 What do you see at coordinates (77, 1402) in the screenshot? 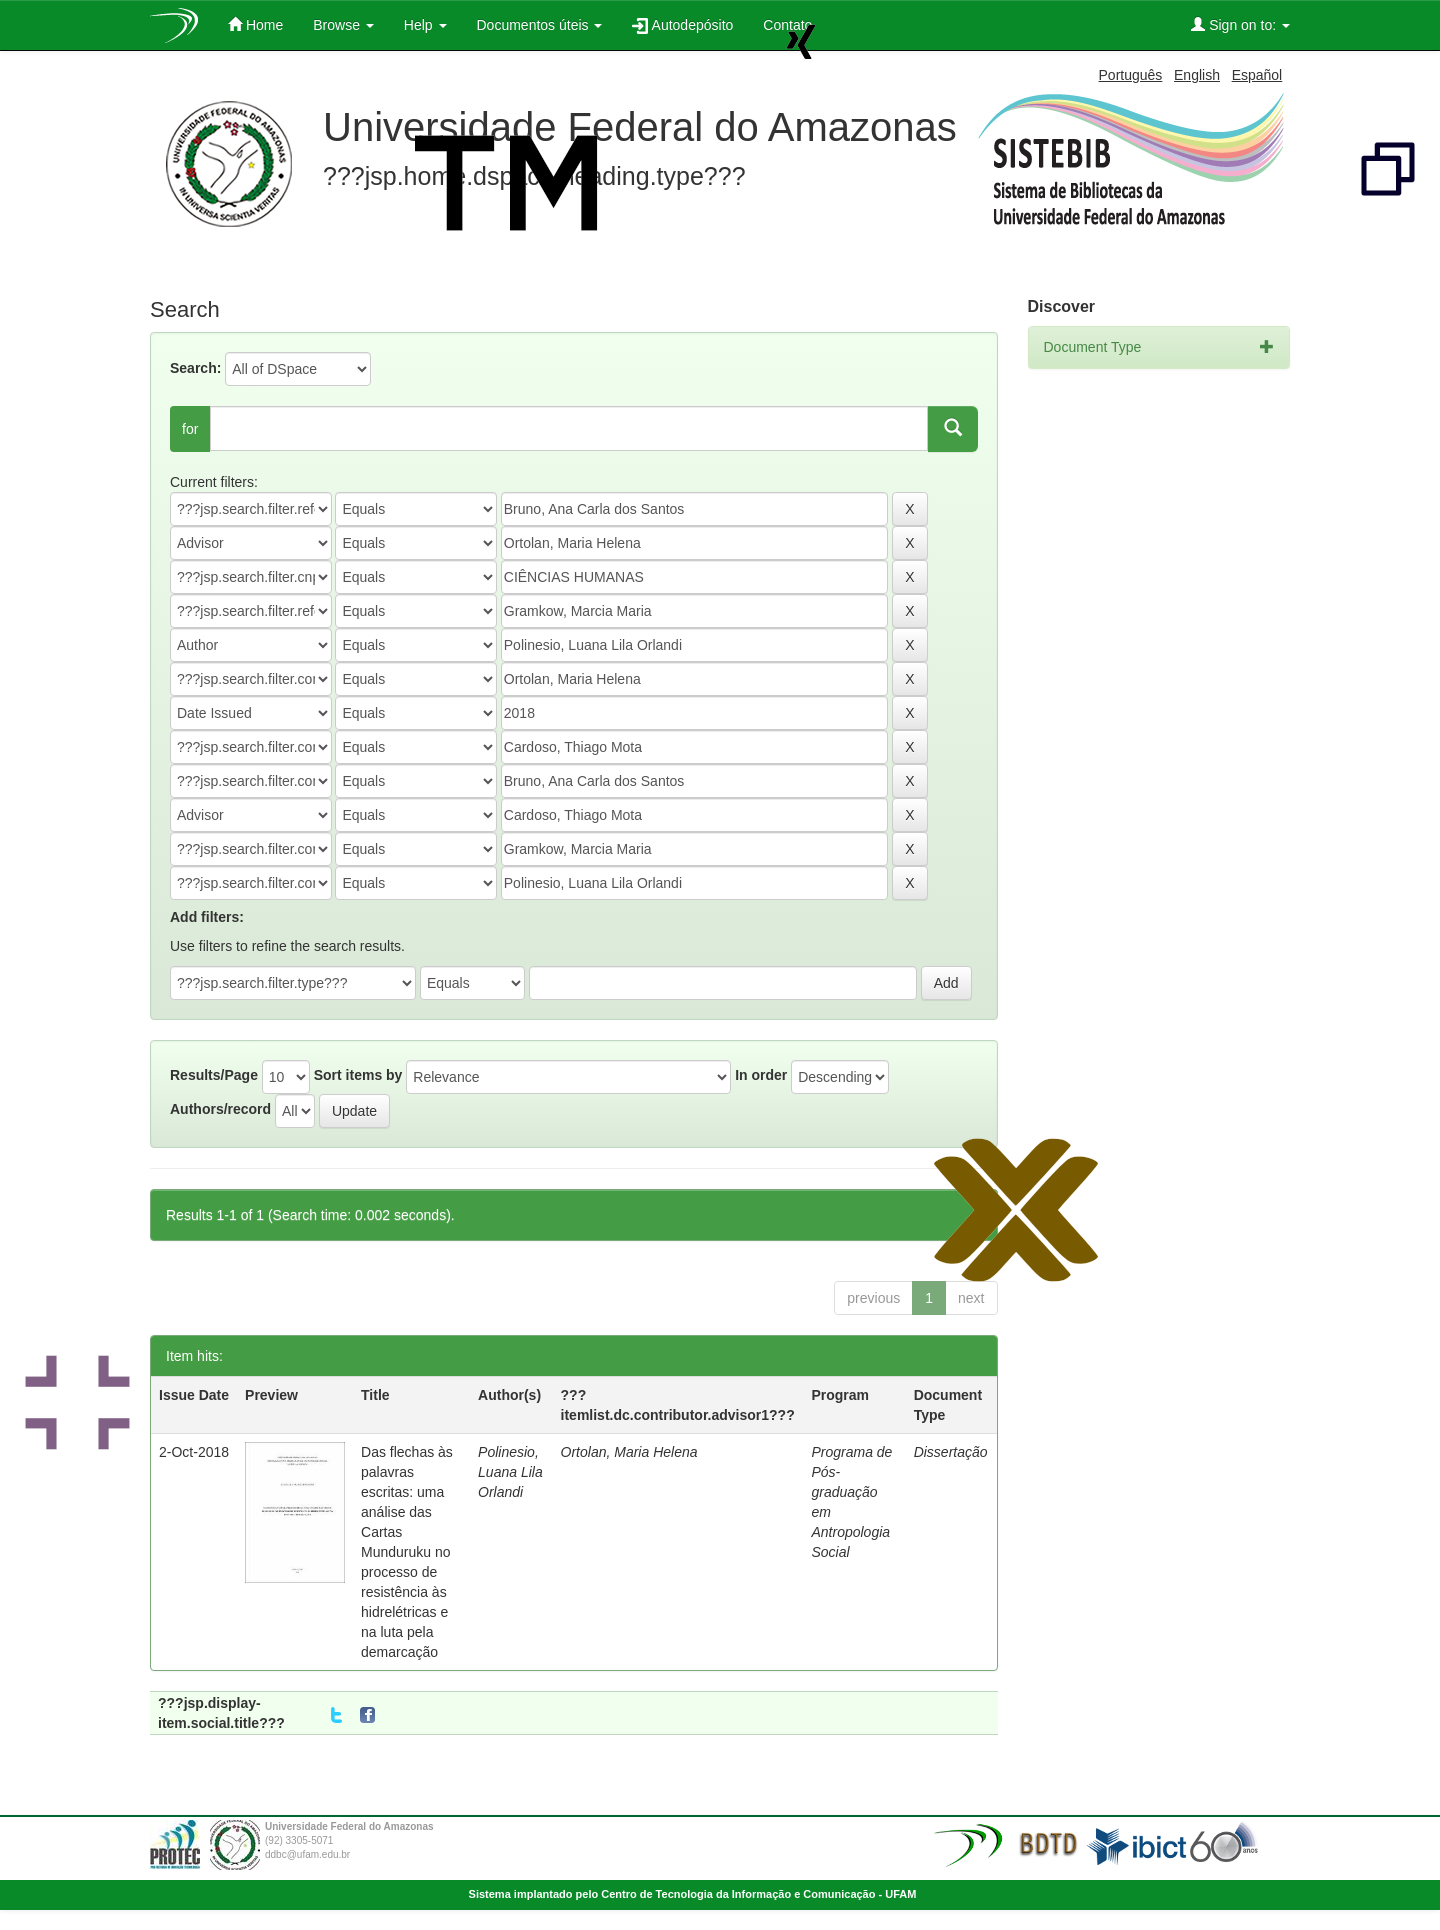
I see `exit fullscreen mode` at bounding box center [77, 1402].